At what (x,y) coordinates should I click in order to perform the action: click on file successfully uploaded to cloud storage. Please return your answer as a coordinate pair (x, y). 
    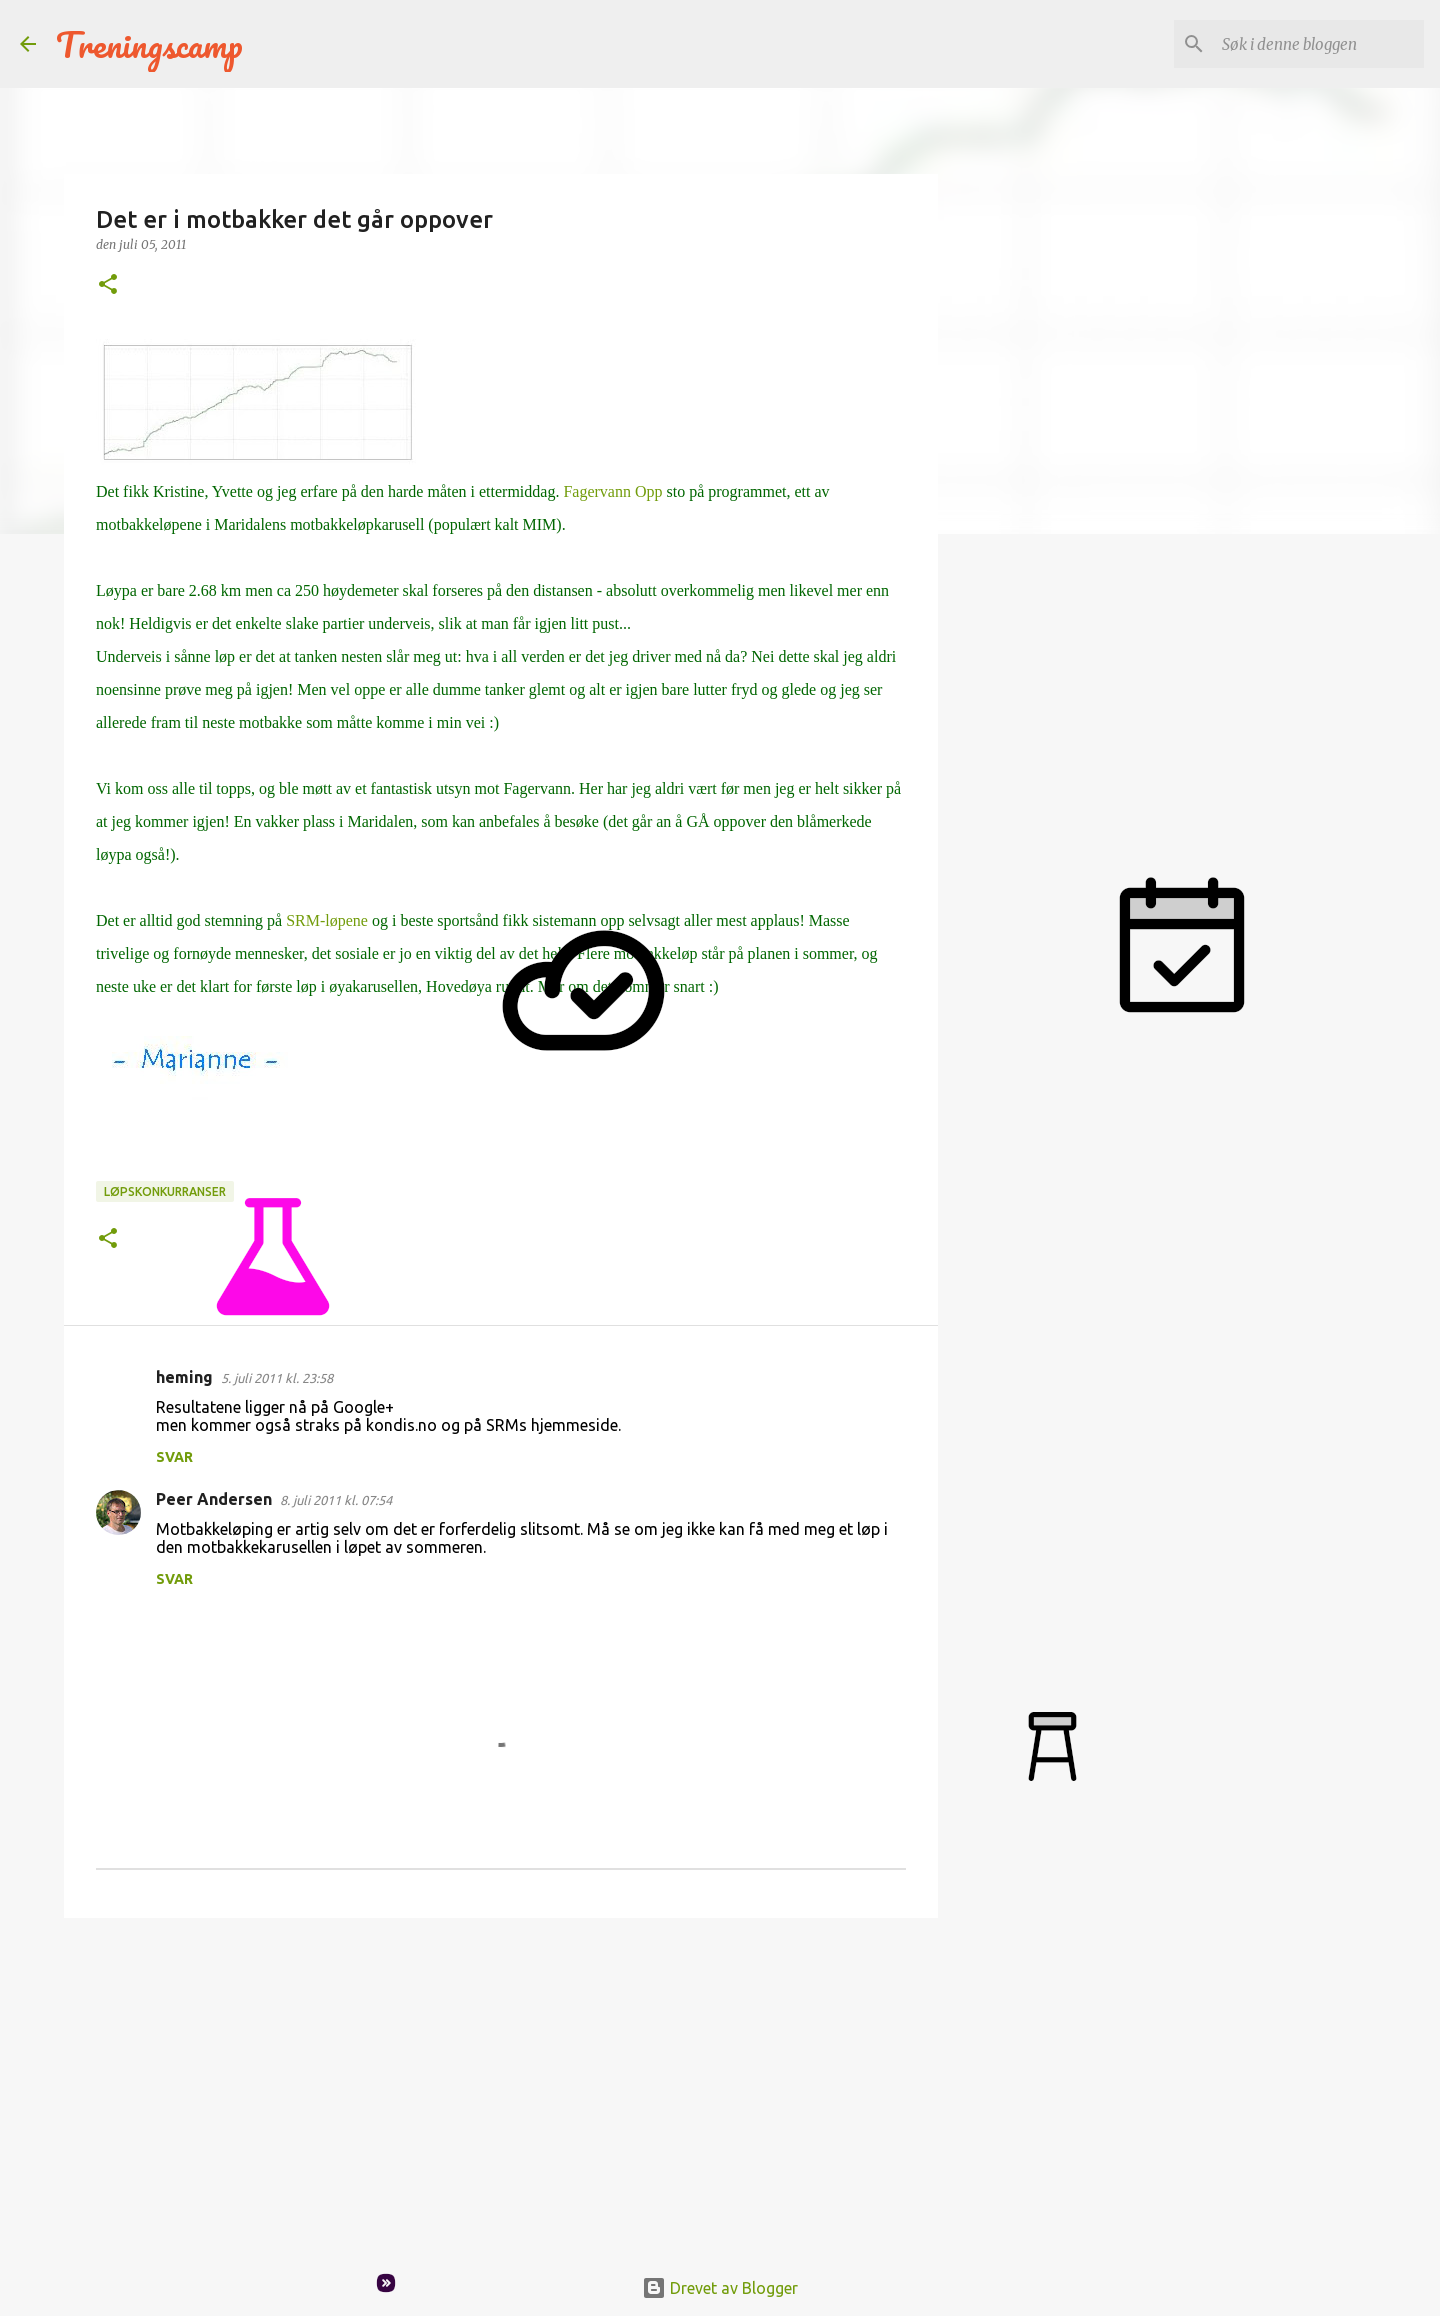
    Looking at the image, I should click on (583, 990).